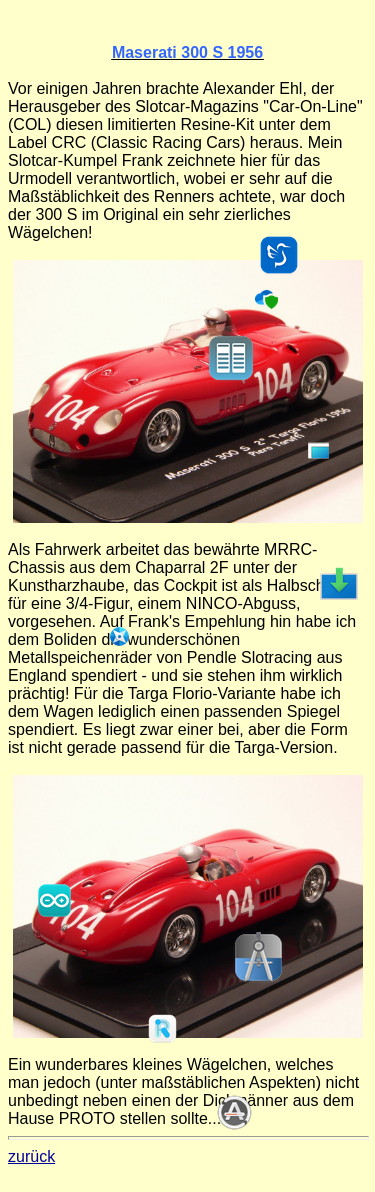 The image size is (375, 1192). What do you see at coordinates (318, 450) in the screenshot?
I see `open desktop view` at bounding box center [318, 450].